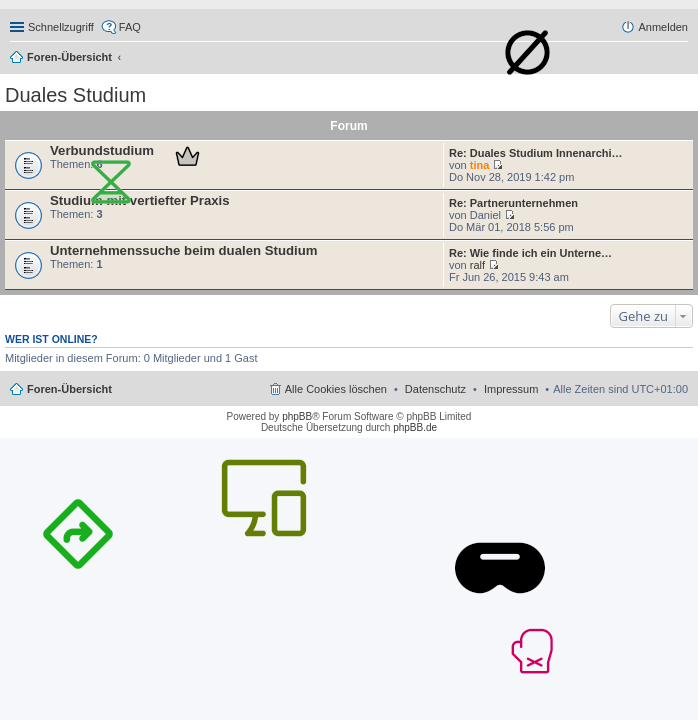 This screenshot has width=698, height=720. What do you see at coordinates (111, 182) in the screenshot?
I see `indicates time is running low` at bounding box center [111, 182].